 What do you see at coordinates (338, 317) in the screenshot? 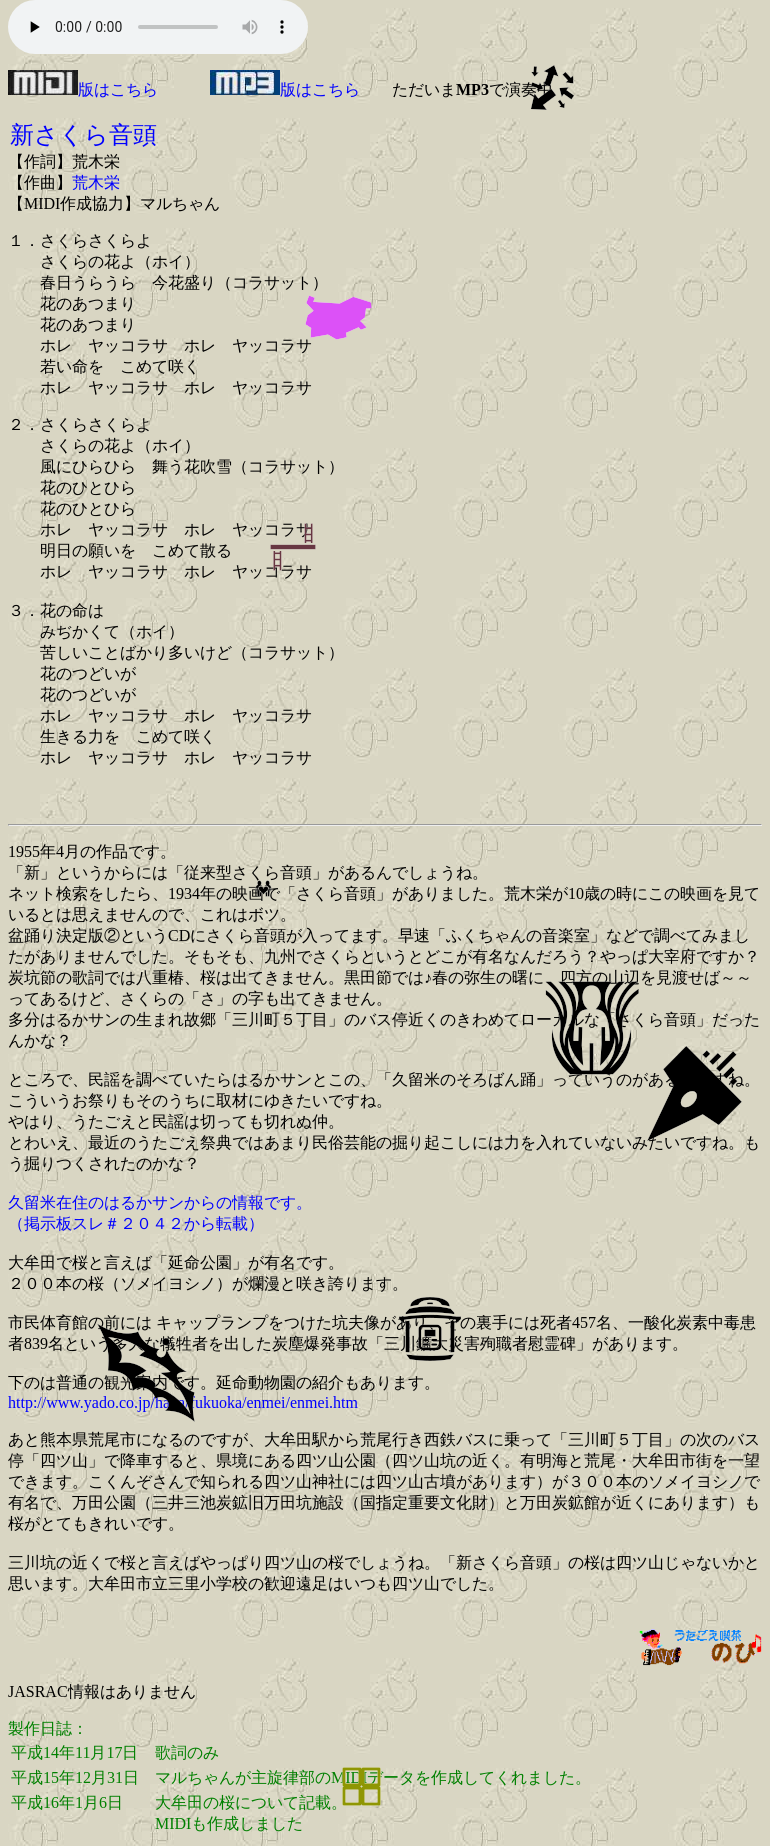
I see `select bulgaria as your country or region` at bounding box center [338, 317].